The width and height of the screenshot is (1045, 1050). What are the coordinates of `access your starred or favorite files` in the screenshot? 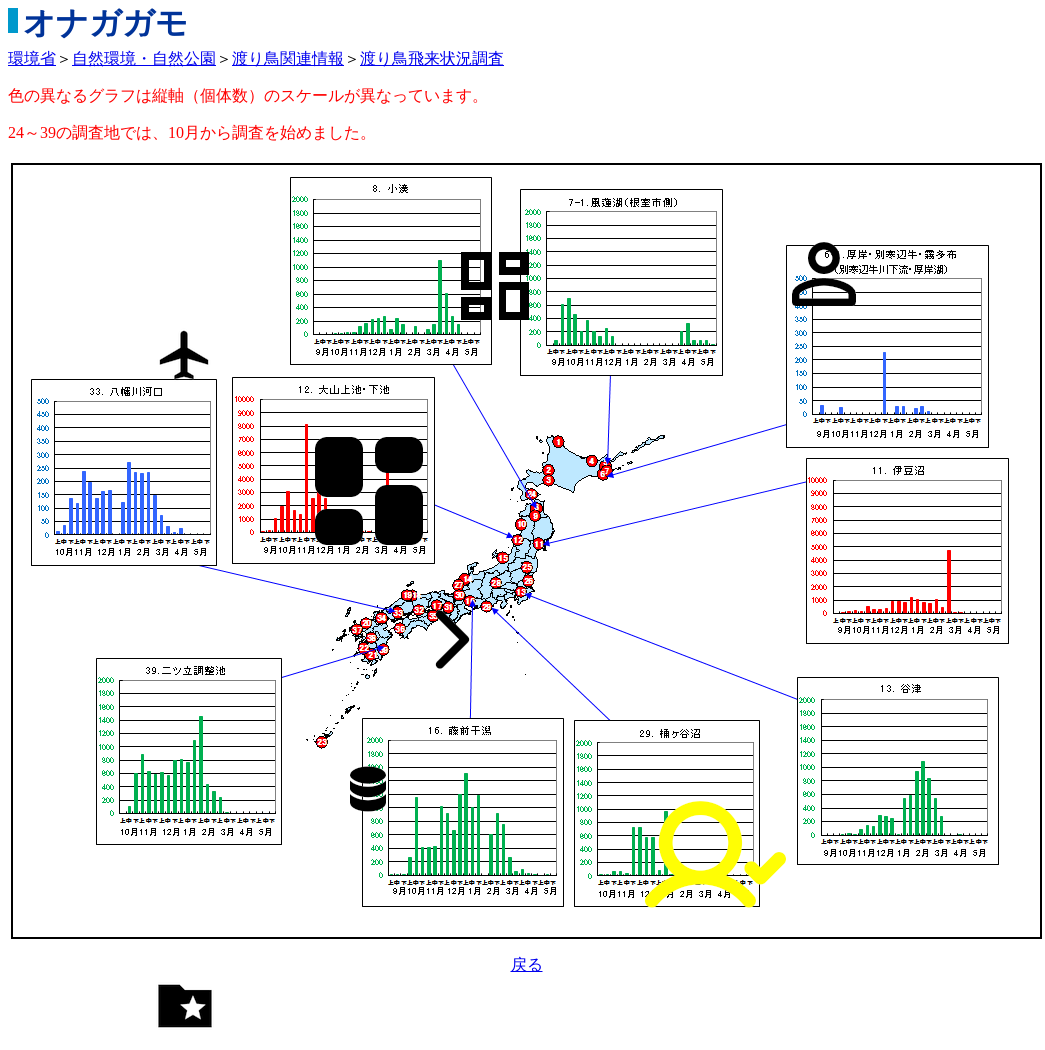 It's located at (185, 1006).